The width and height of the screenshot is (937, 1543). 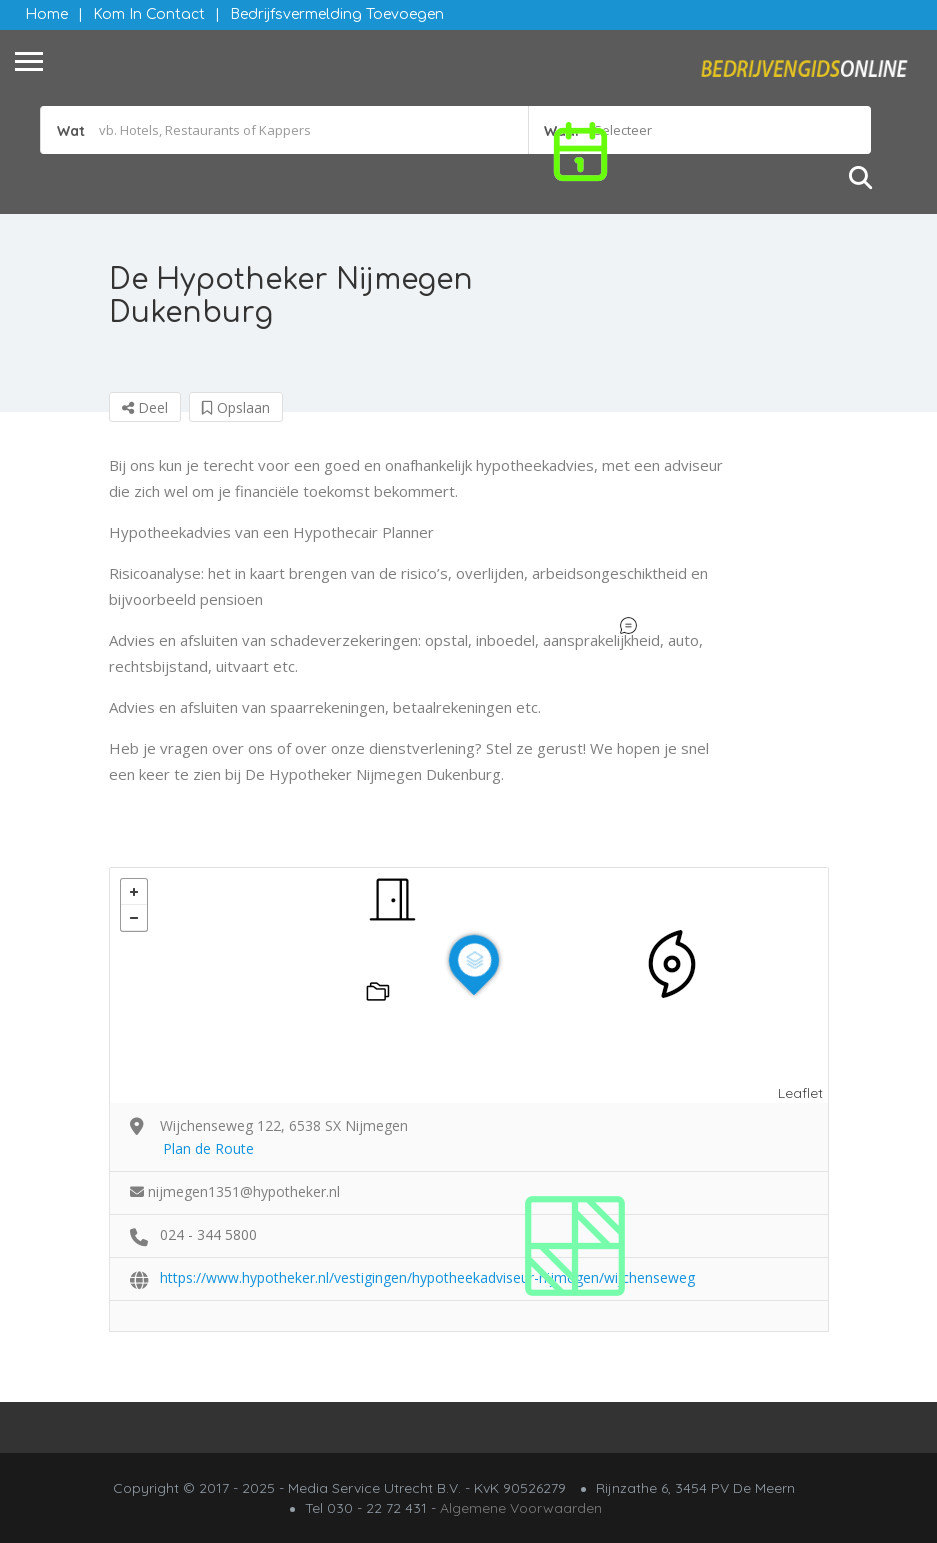 I want to click on browse all folders, so click(x=377, y=991).